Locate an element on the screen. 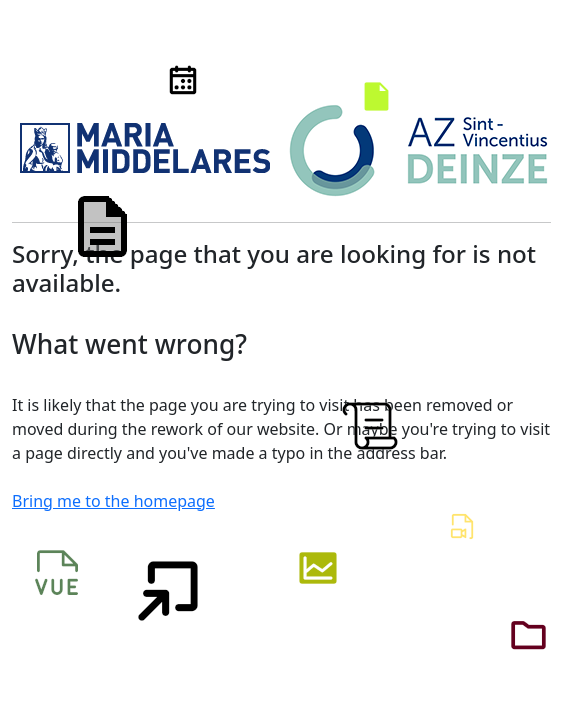  view terms and conditions or legal documents is located at coordinates (372, 426).